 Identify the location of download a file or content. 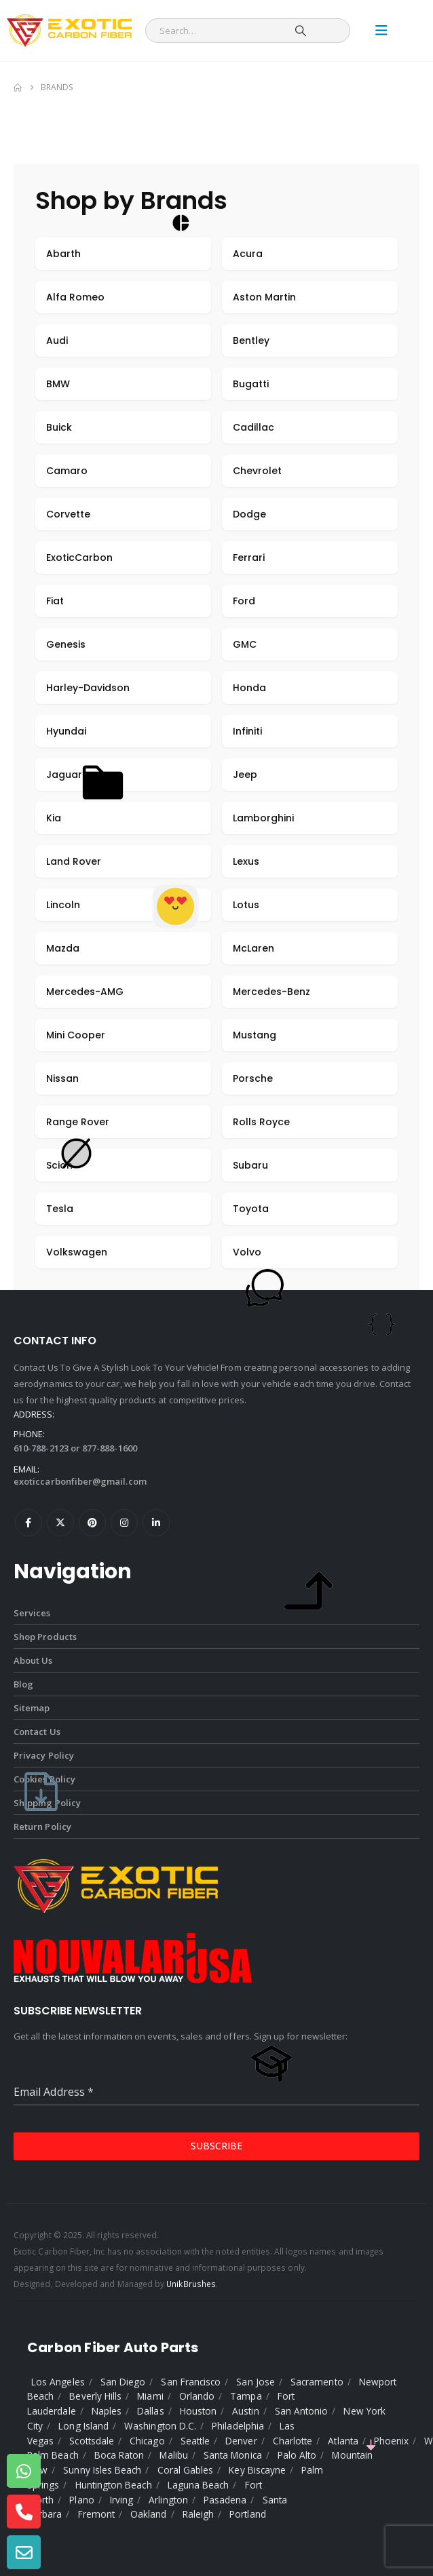
(371, 2444).